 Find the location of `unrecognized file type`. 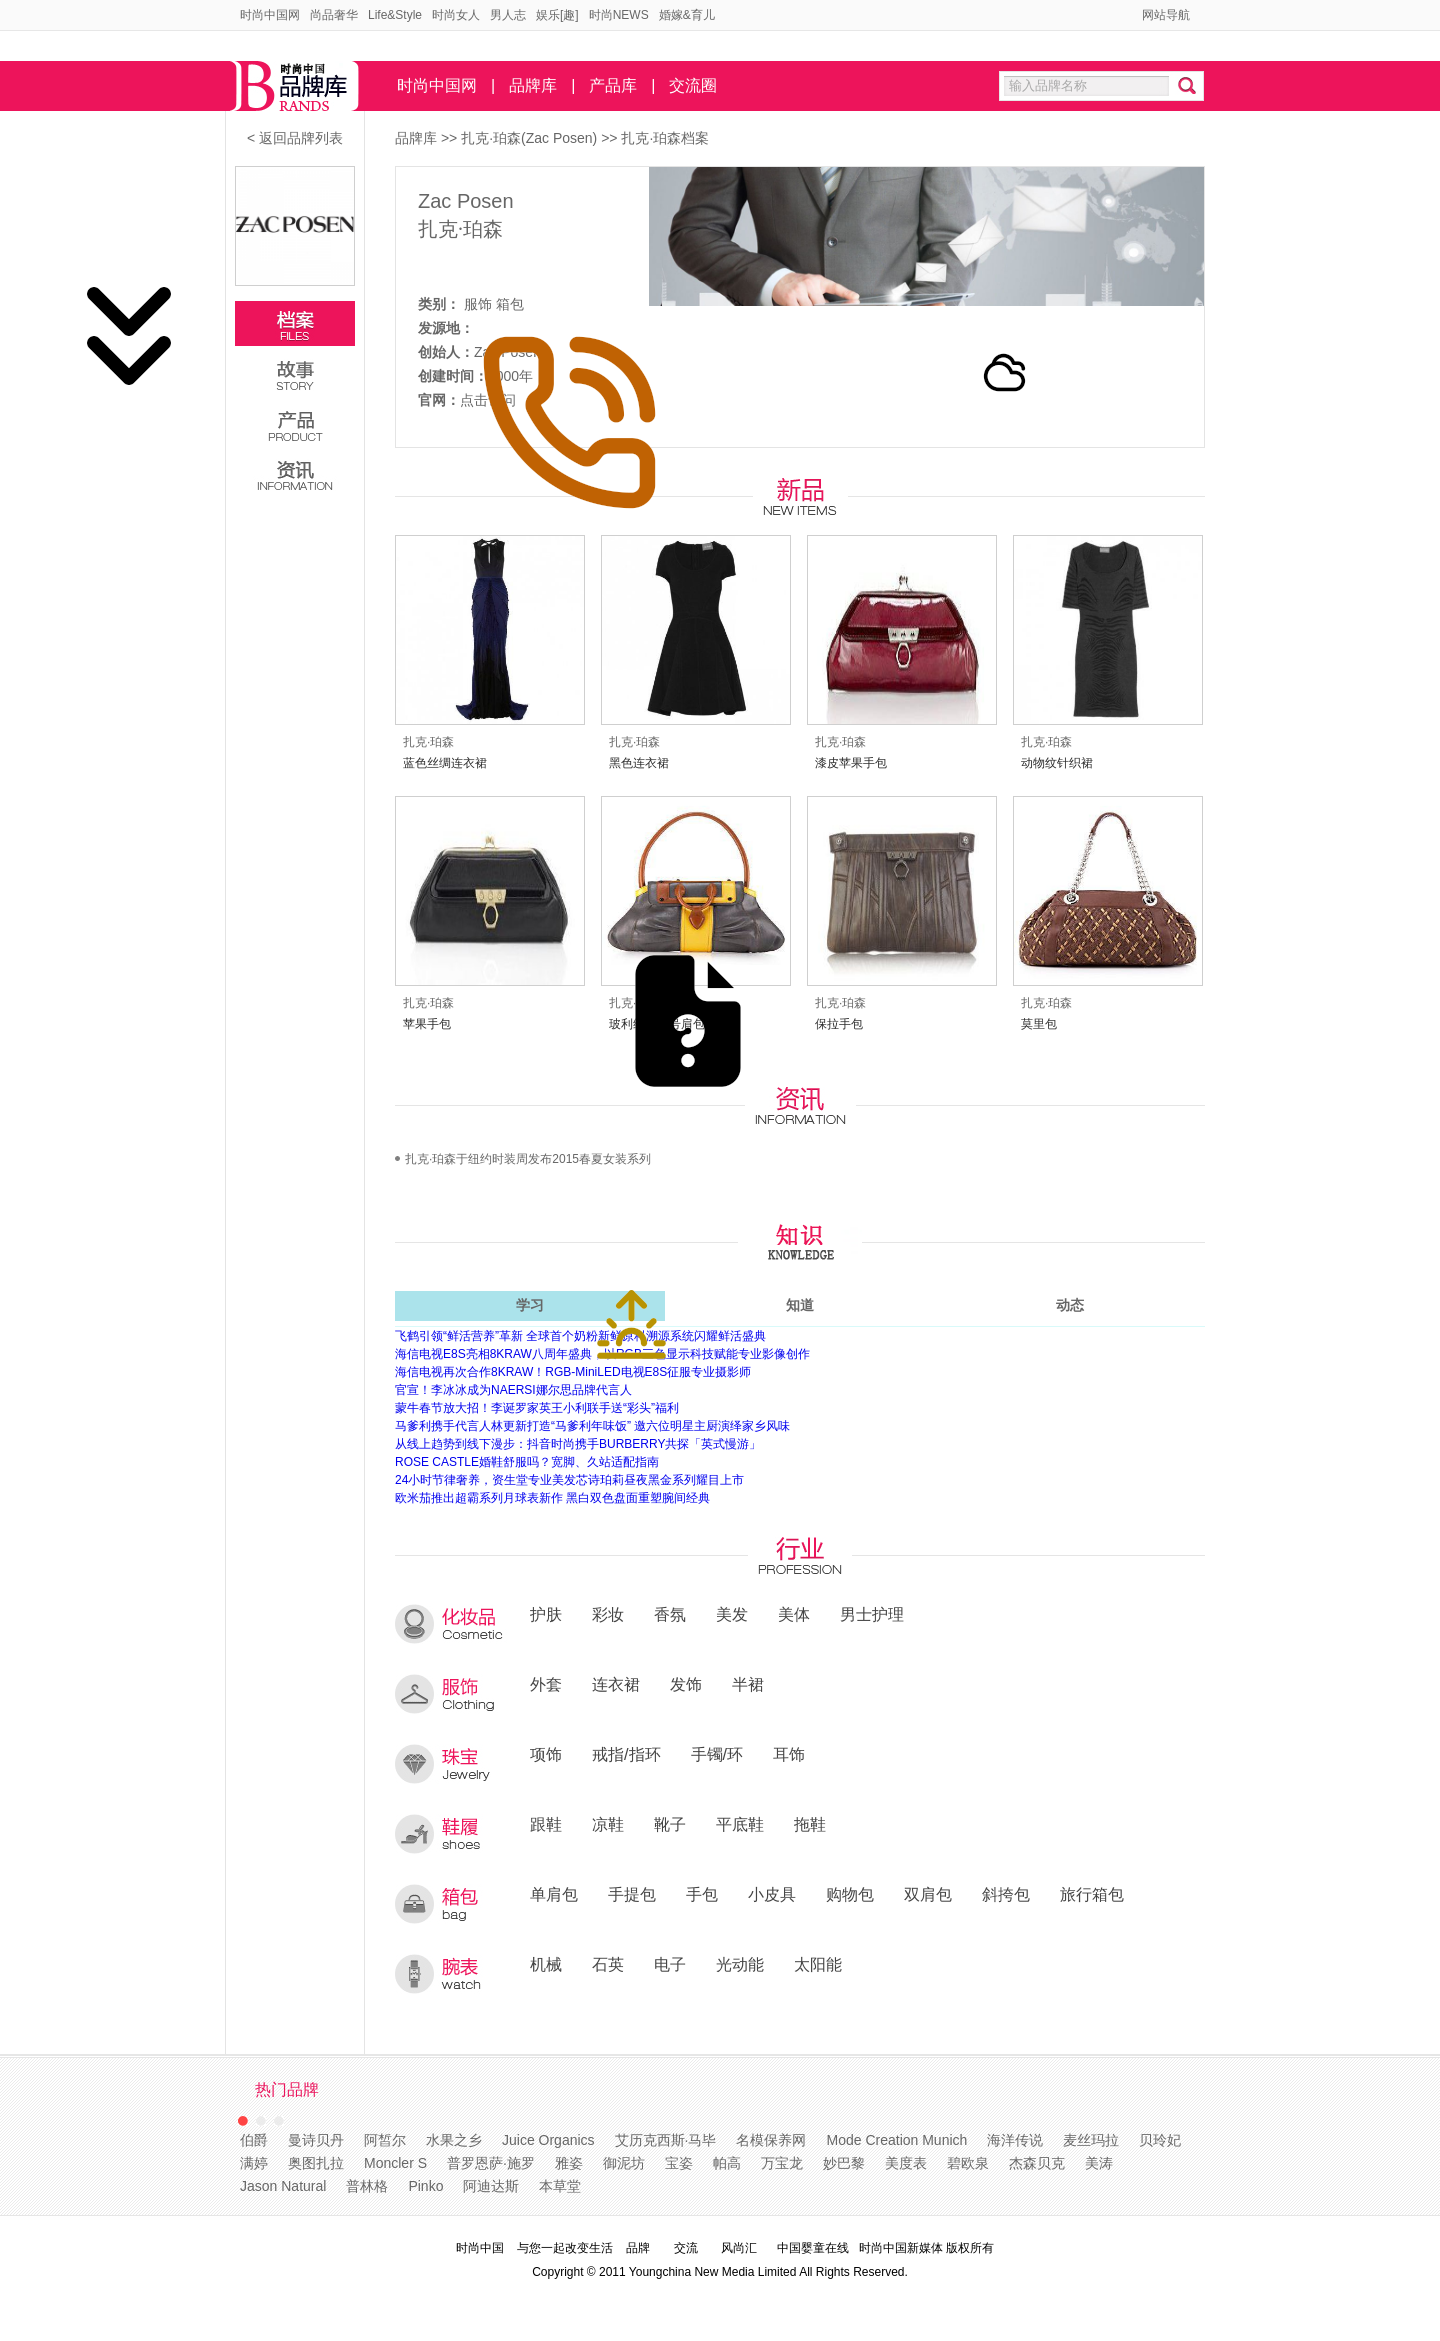

unrecognized file type is located at coordinates (688, 1021).